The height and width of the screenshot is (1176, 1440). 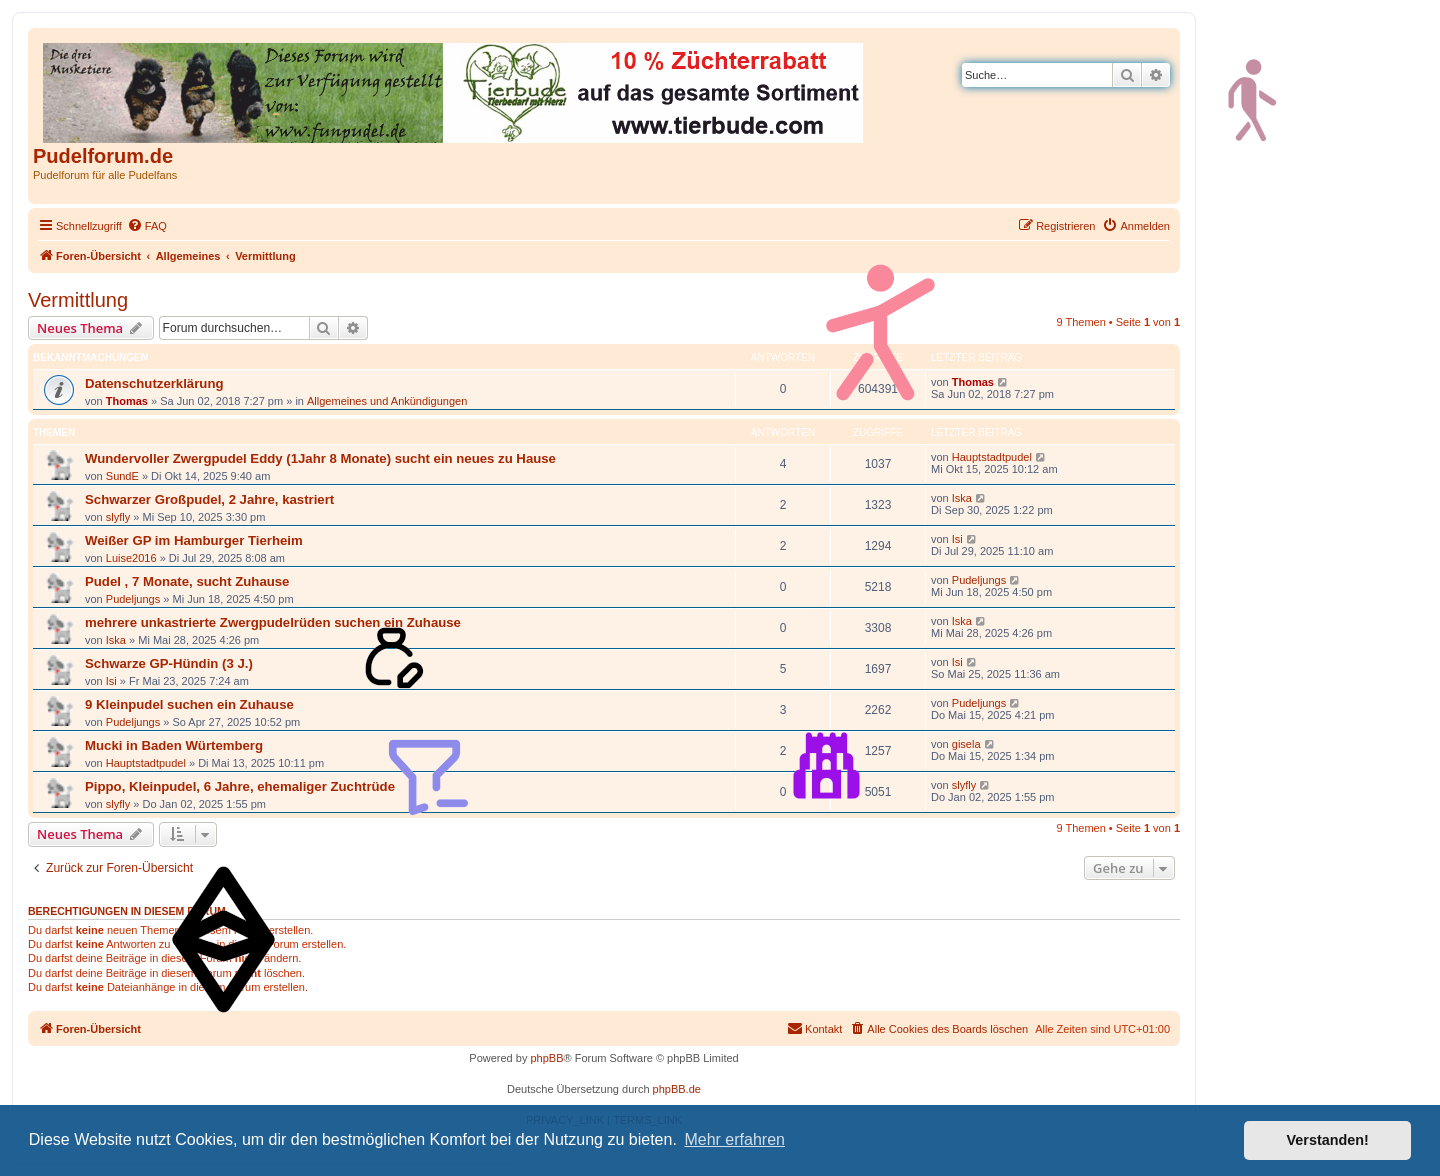 What do you see at coordinates (424, 775) in the screenshot?
I see `remove a filter from current view` at bounding box center [424, 775].